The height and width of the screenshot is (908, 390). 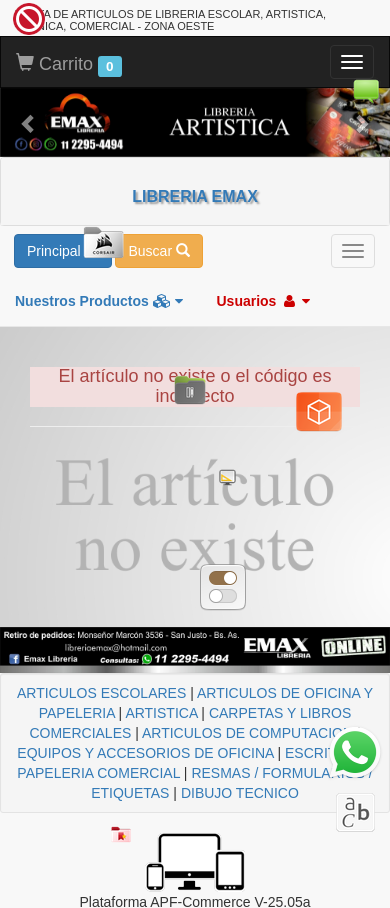 I want to click on open a 3D model file, so click(x=319, y=410).